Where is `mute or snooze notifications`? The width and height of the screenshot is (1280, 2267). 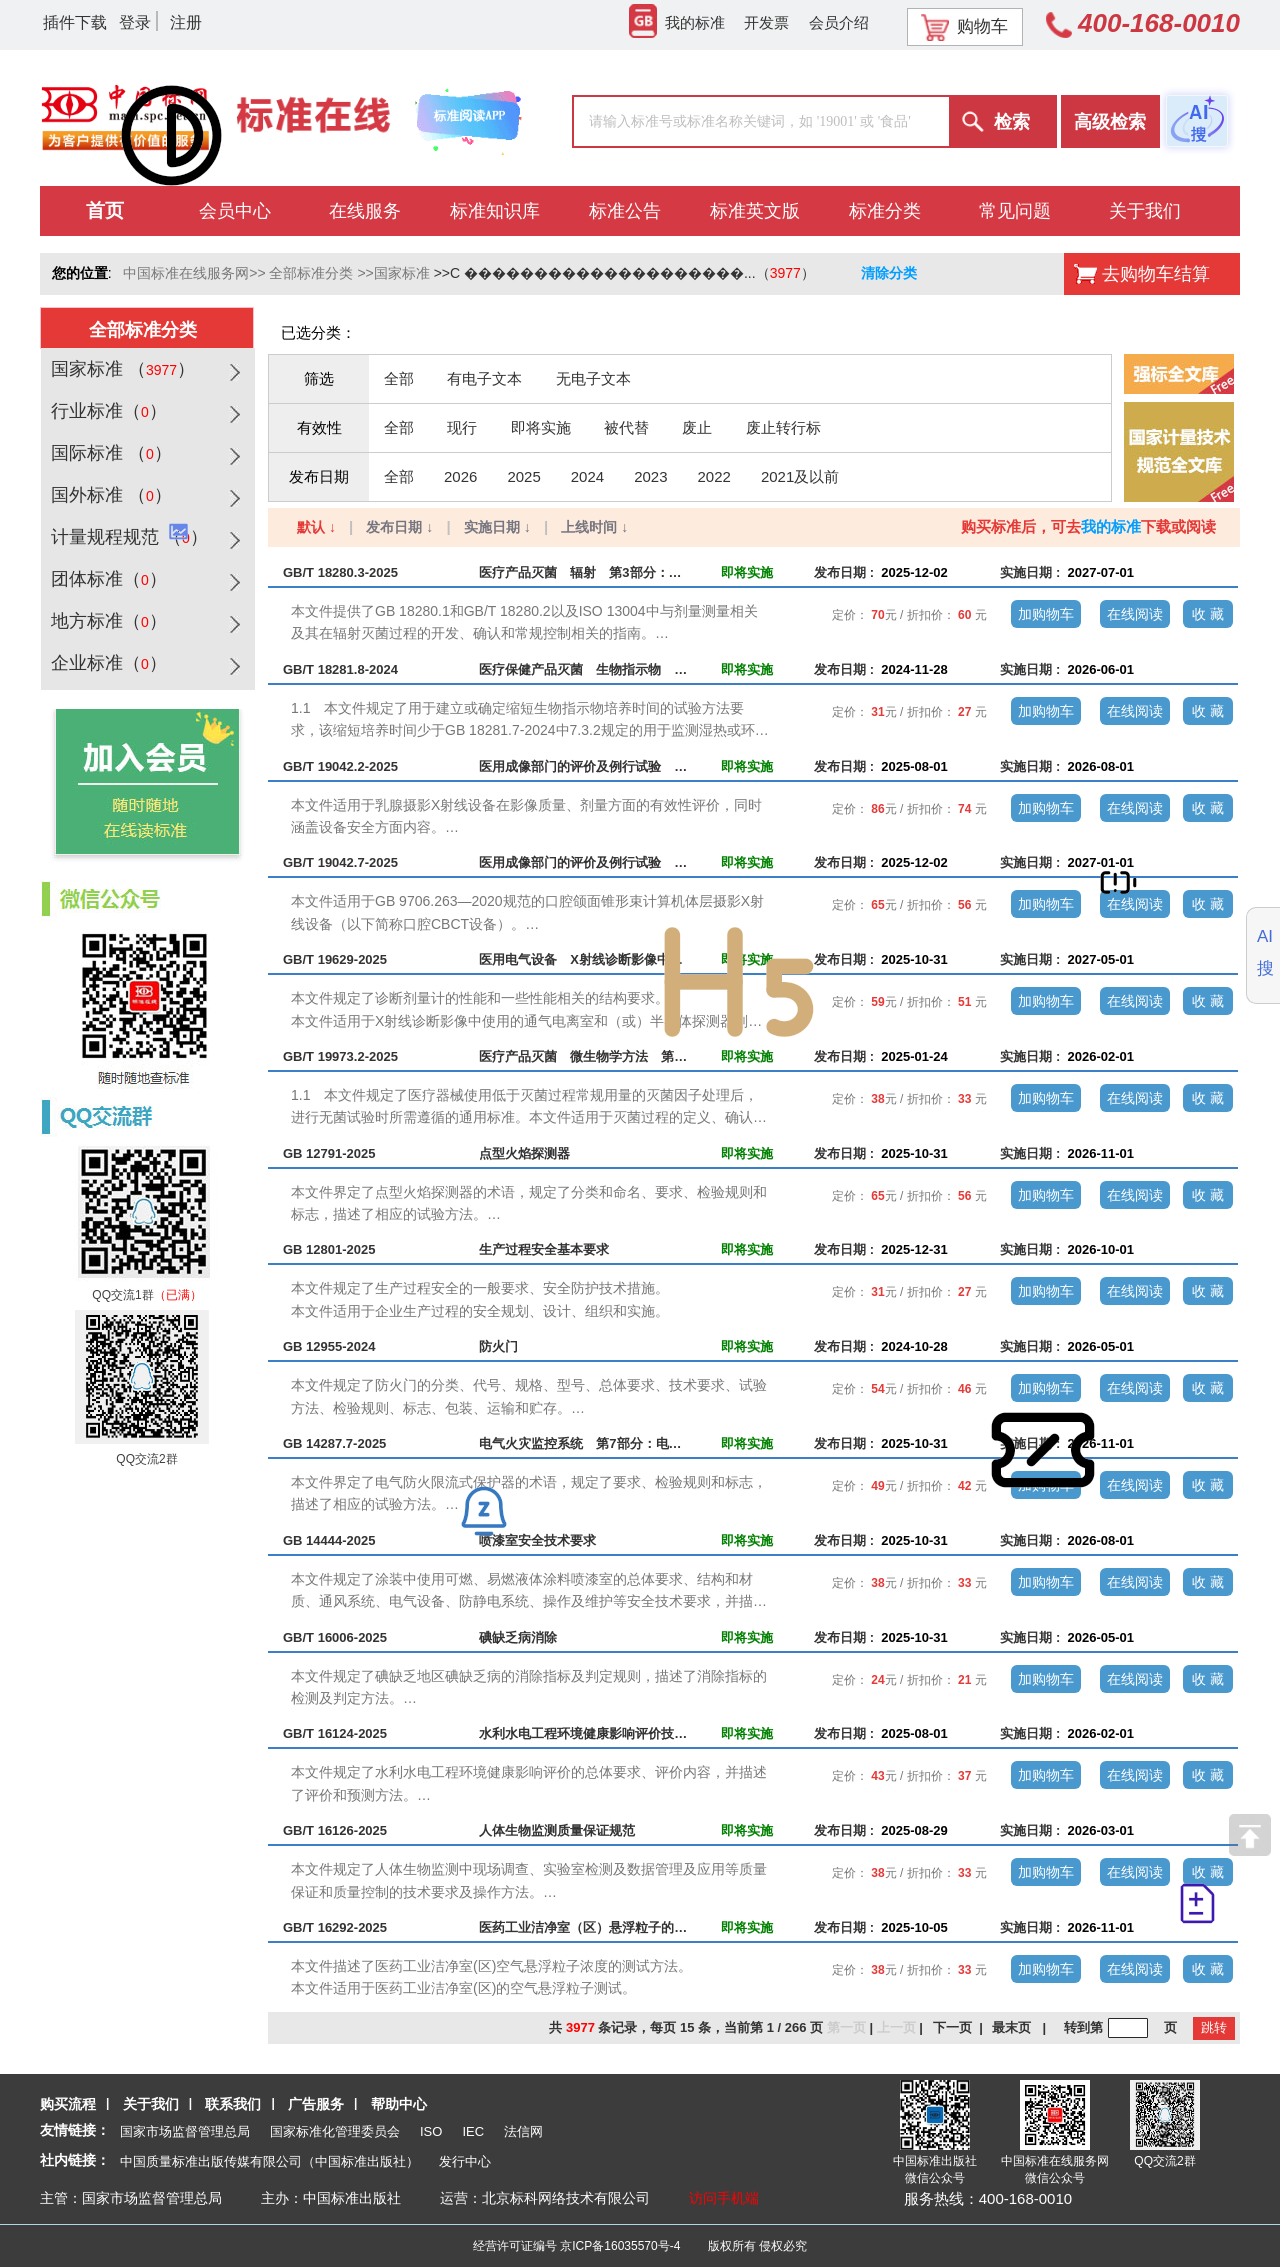
mute or snooze notifications is located at coordinates (484, 1511).